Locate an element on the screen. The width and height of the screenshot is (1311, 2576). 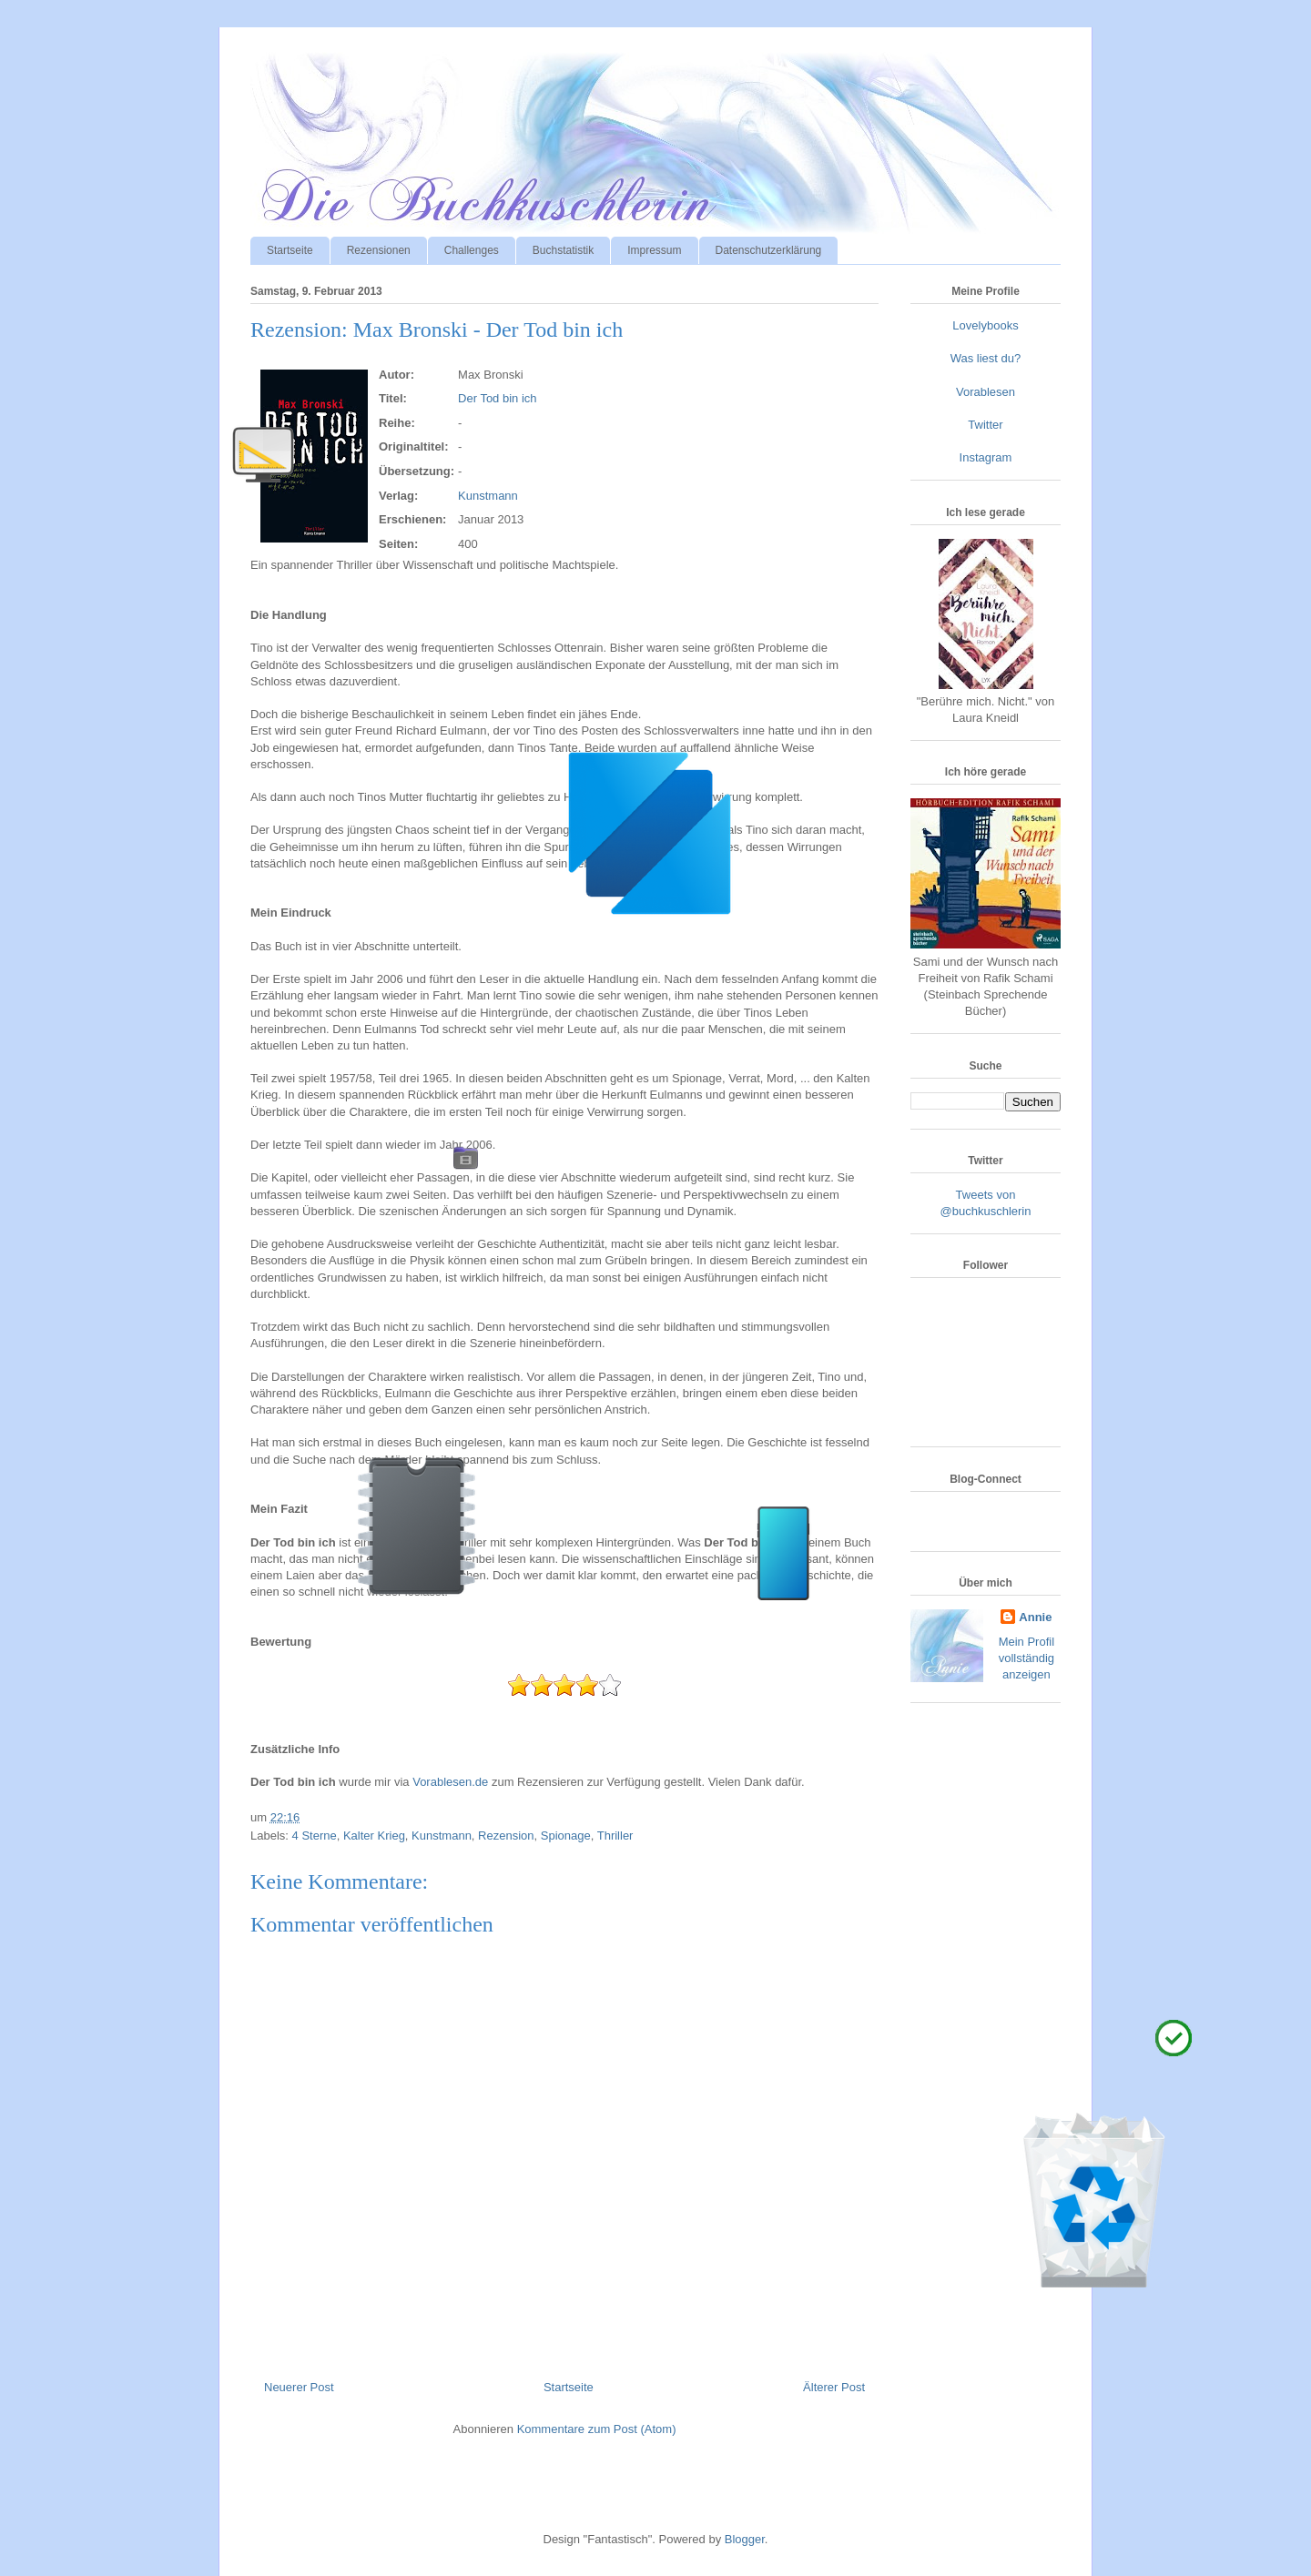
open internal company application is located at coordinates (649, 833).